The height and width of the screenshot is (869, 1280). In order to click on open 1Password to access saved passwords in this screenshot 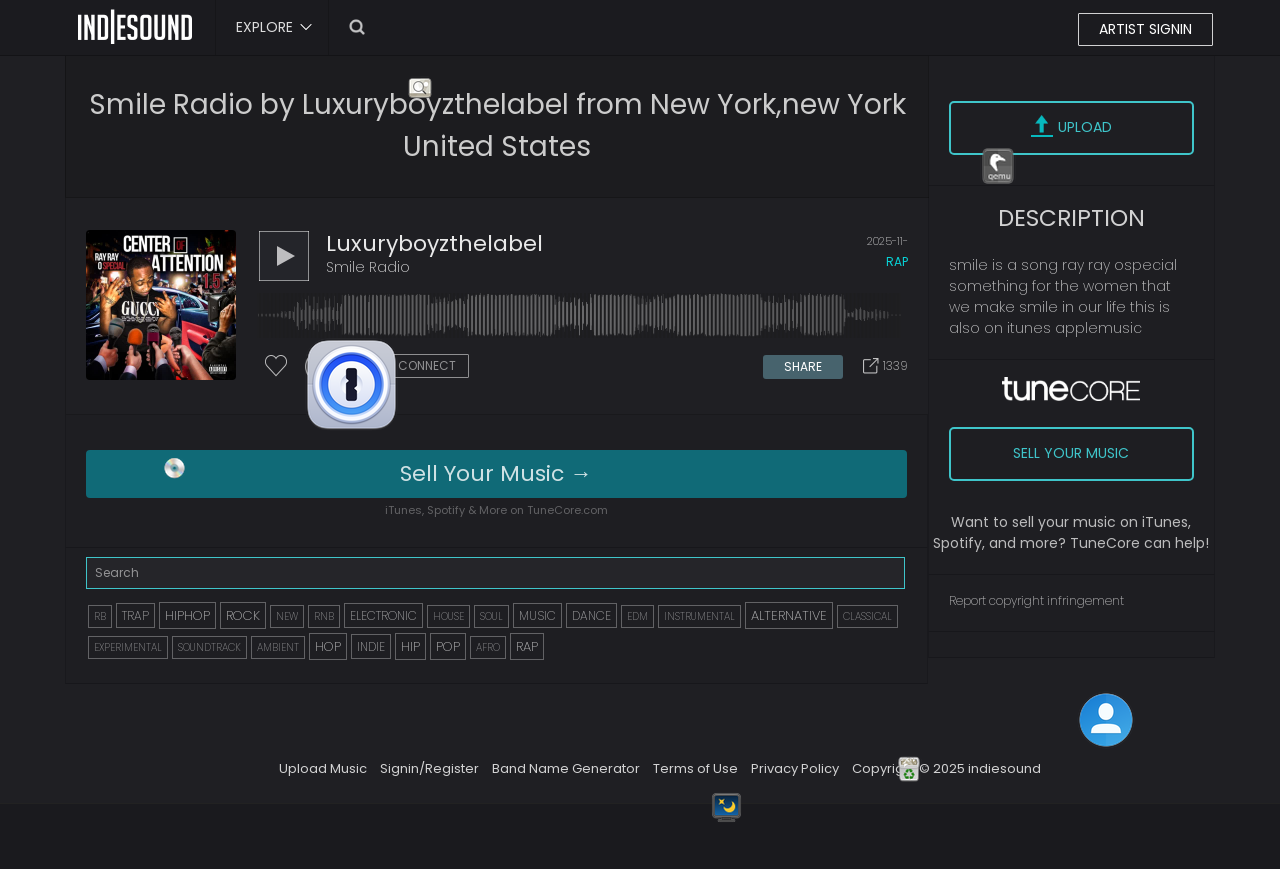, I will do `click(351, 384)`.